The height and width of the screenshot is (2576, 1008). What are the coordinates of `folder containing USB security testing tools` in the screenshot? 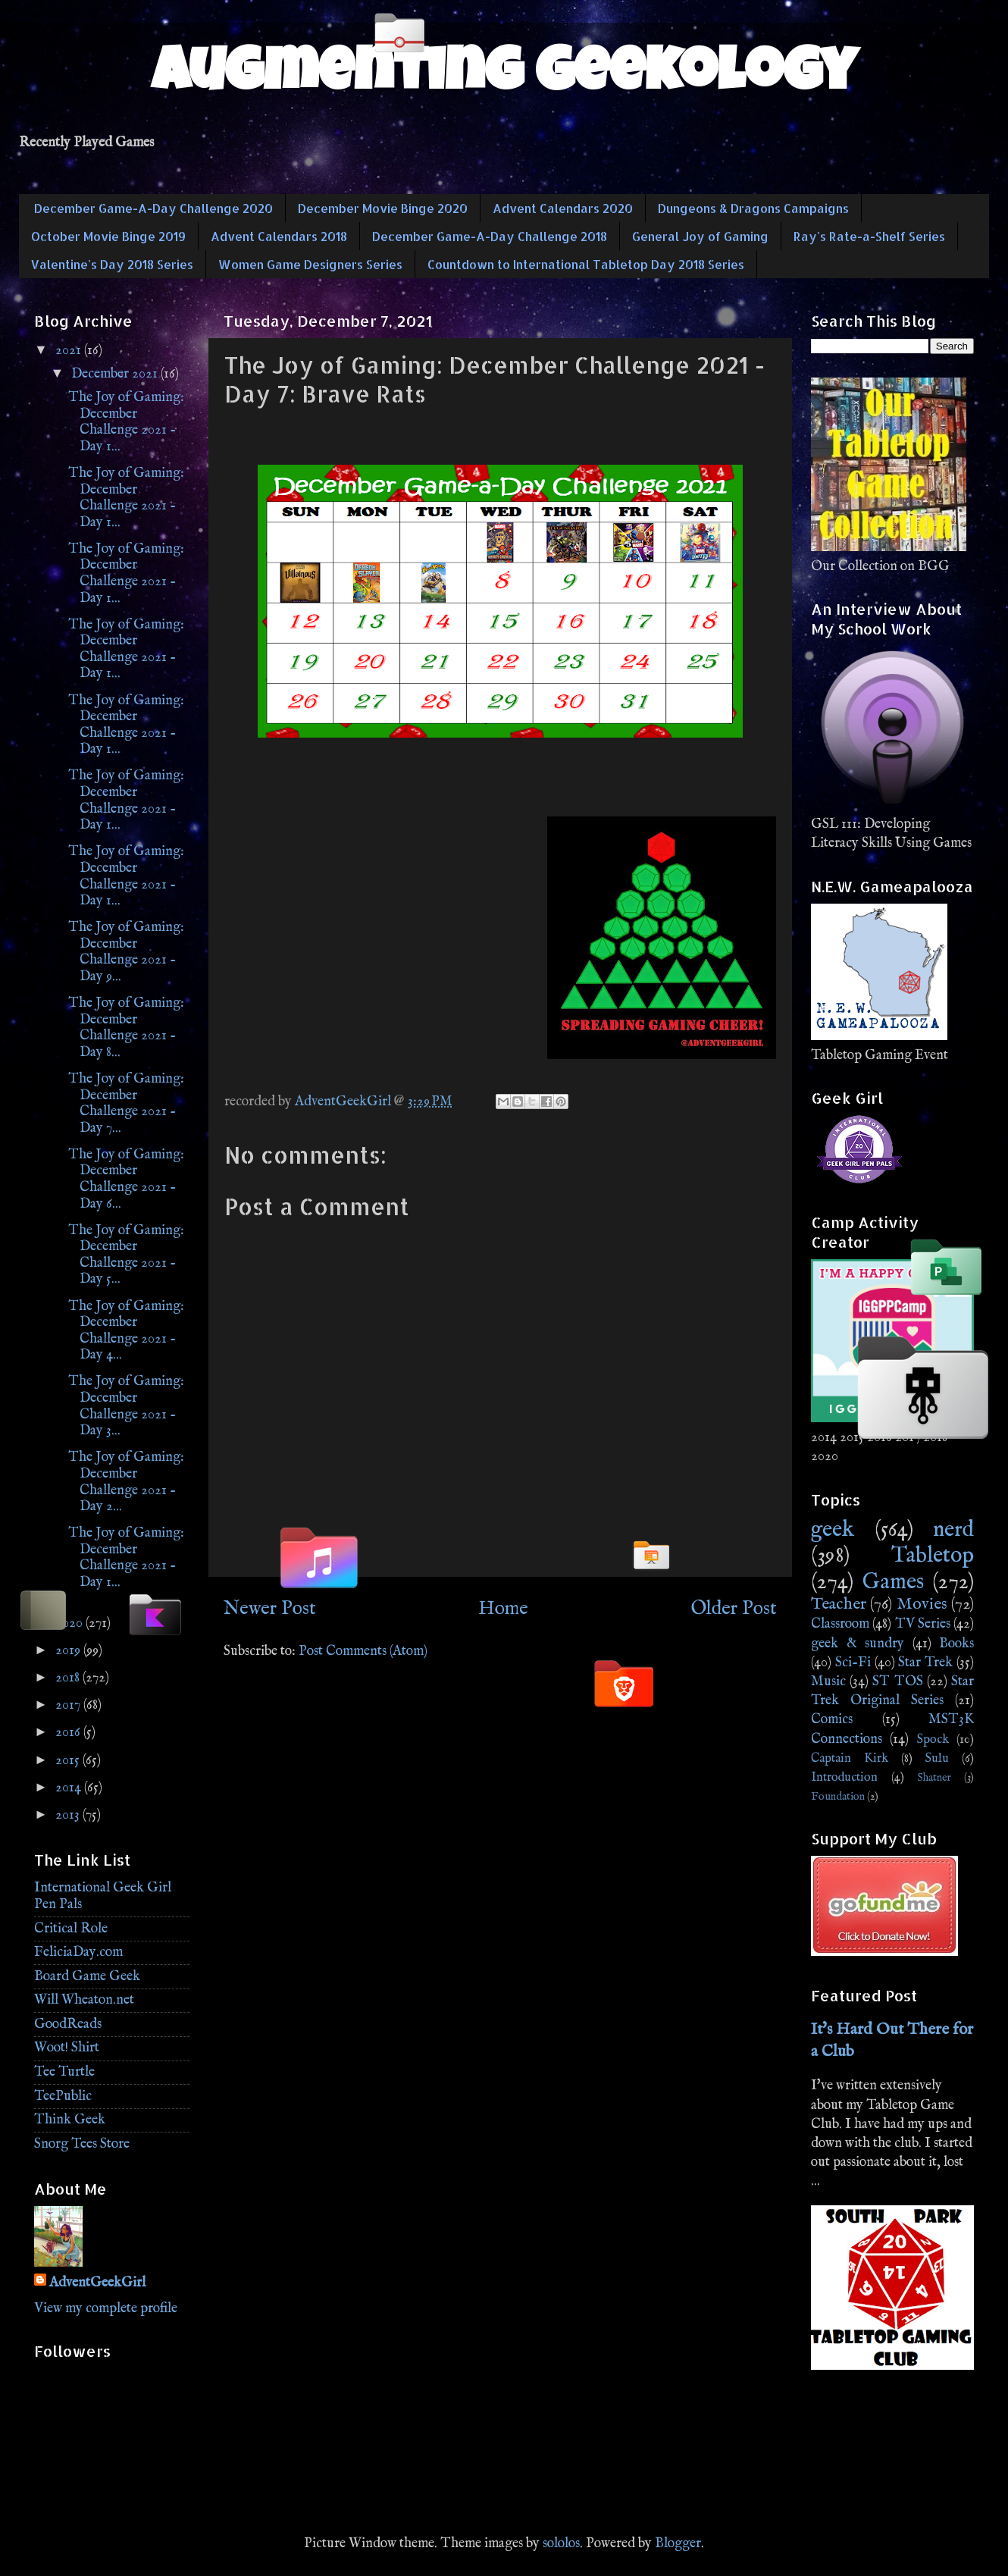 It's located at (922, 1391).